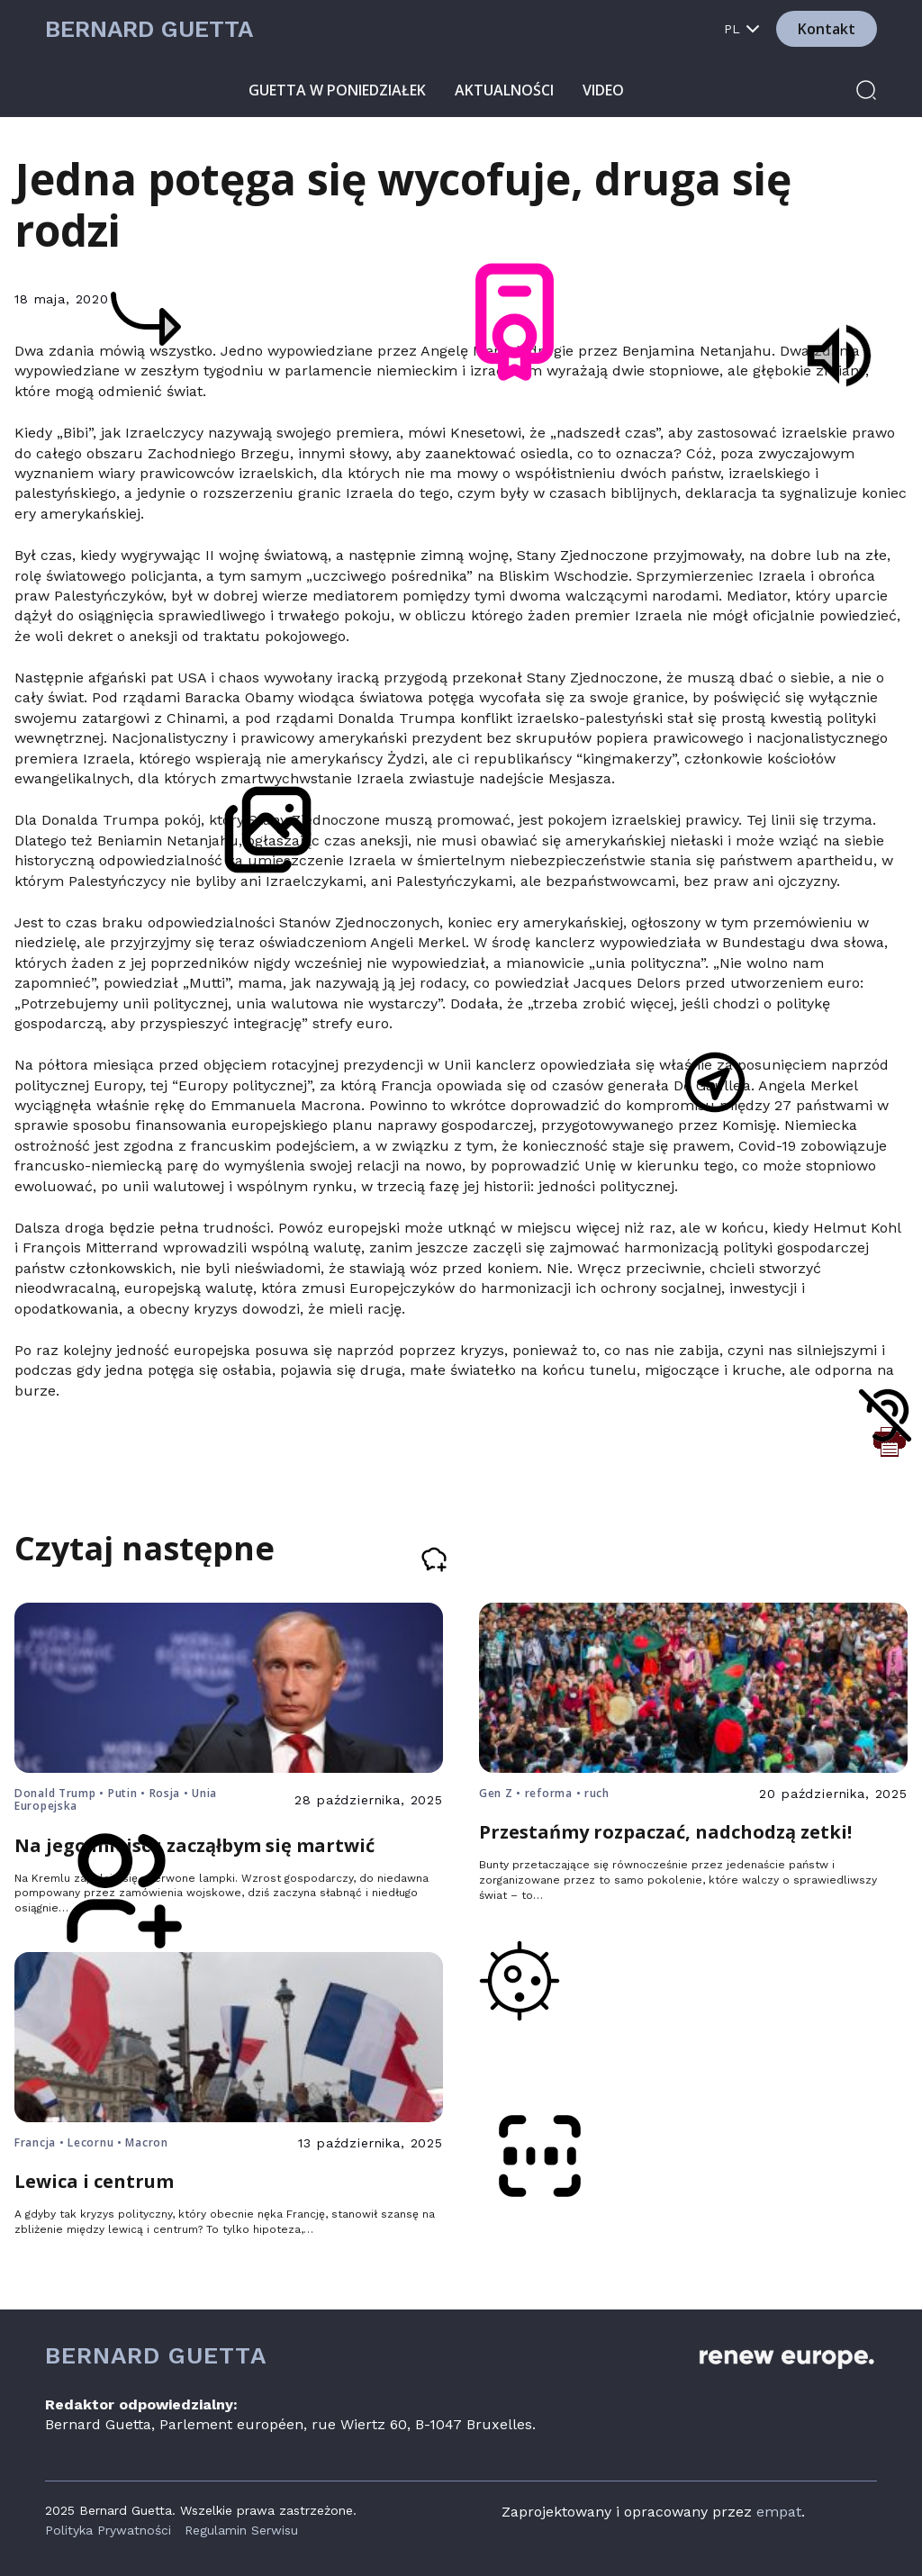 This screenshot has height=2576, width=922. I want to click on mute audio or disable listening, so click(885, 1415).